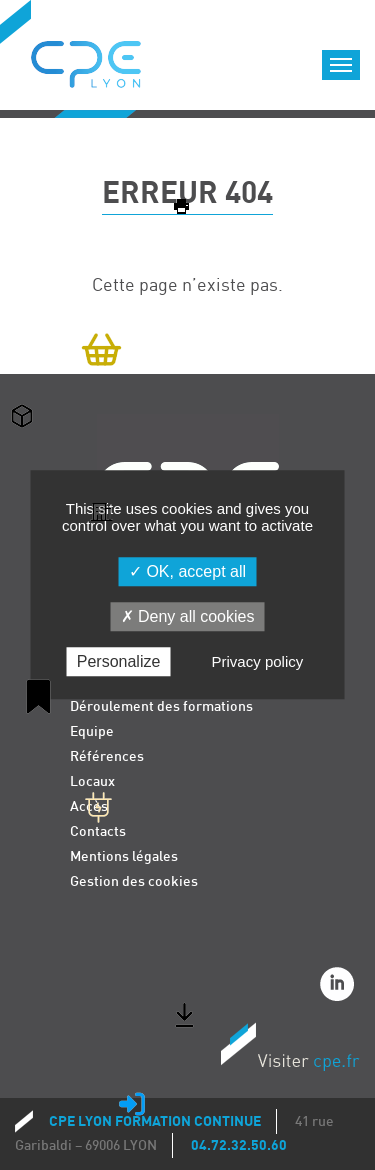  What do you see at coordinates (22, 416) in the screenshot?
I see `view package or dependency details` at bounding box center [22, 416].